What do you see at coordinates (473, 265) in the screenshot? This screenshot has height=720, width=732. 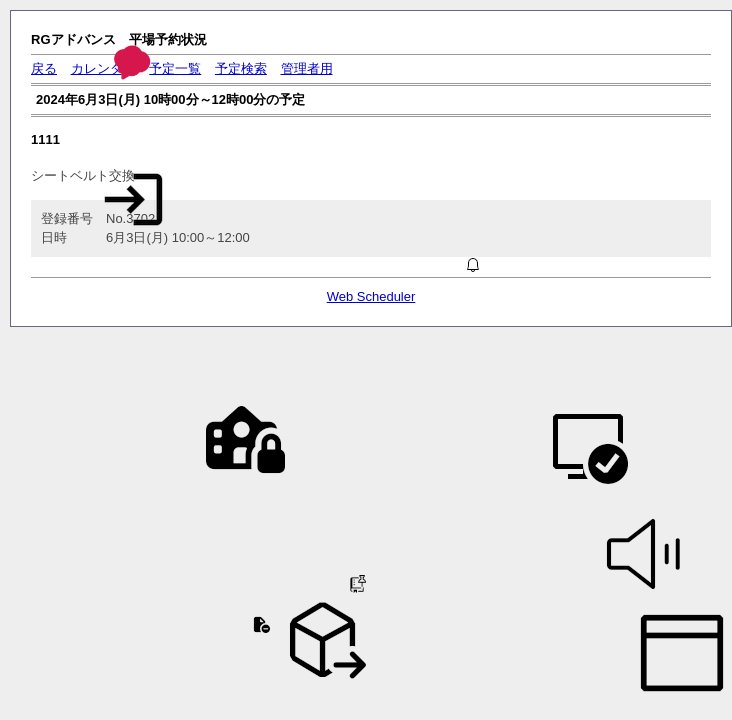 I see `view notifications` at bounding box center [473, 265].